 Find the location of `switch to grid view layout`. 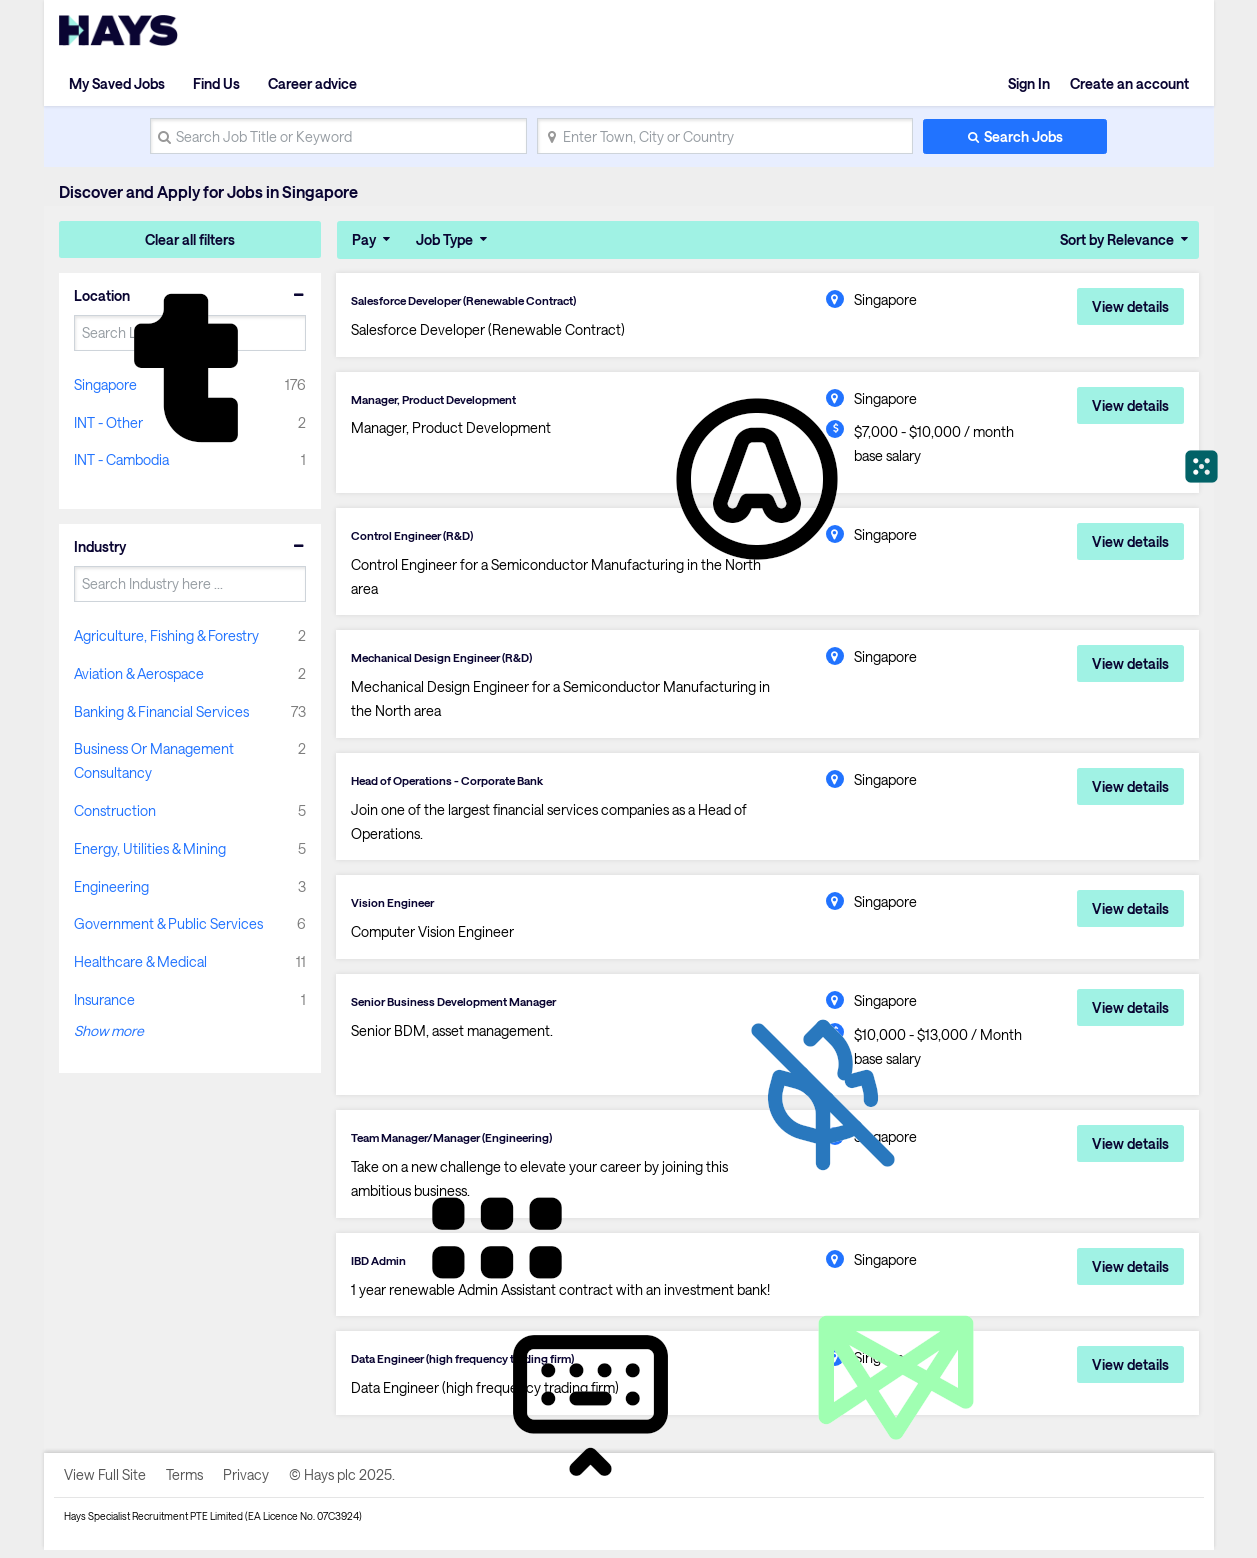

switch to grid view layout is located at coordinates (497, 1238).